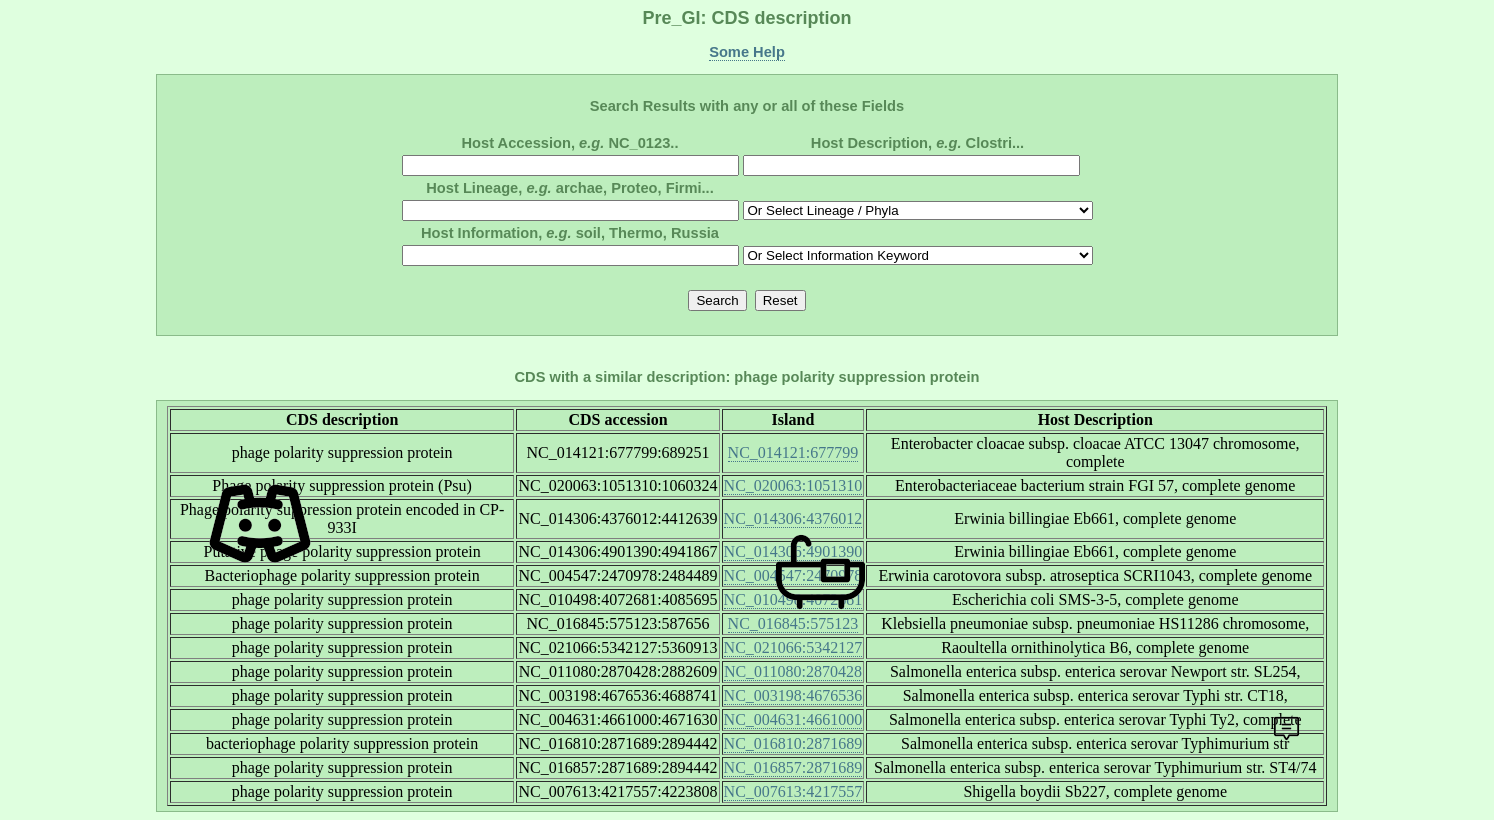 This screenshot has height=820, width=1494. Describe the element at coordinates (1286, 727) in the screenshot. I see `open chat or messaging` at that location.